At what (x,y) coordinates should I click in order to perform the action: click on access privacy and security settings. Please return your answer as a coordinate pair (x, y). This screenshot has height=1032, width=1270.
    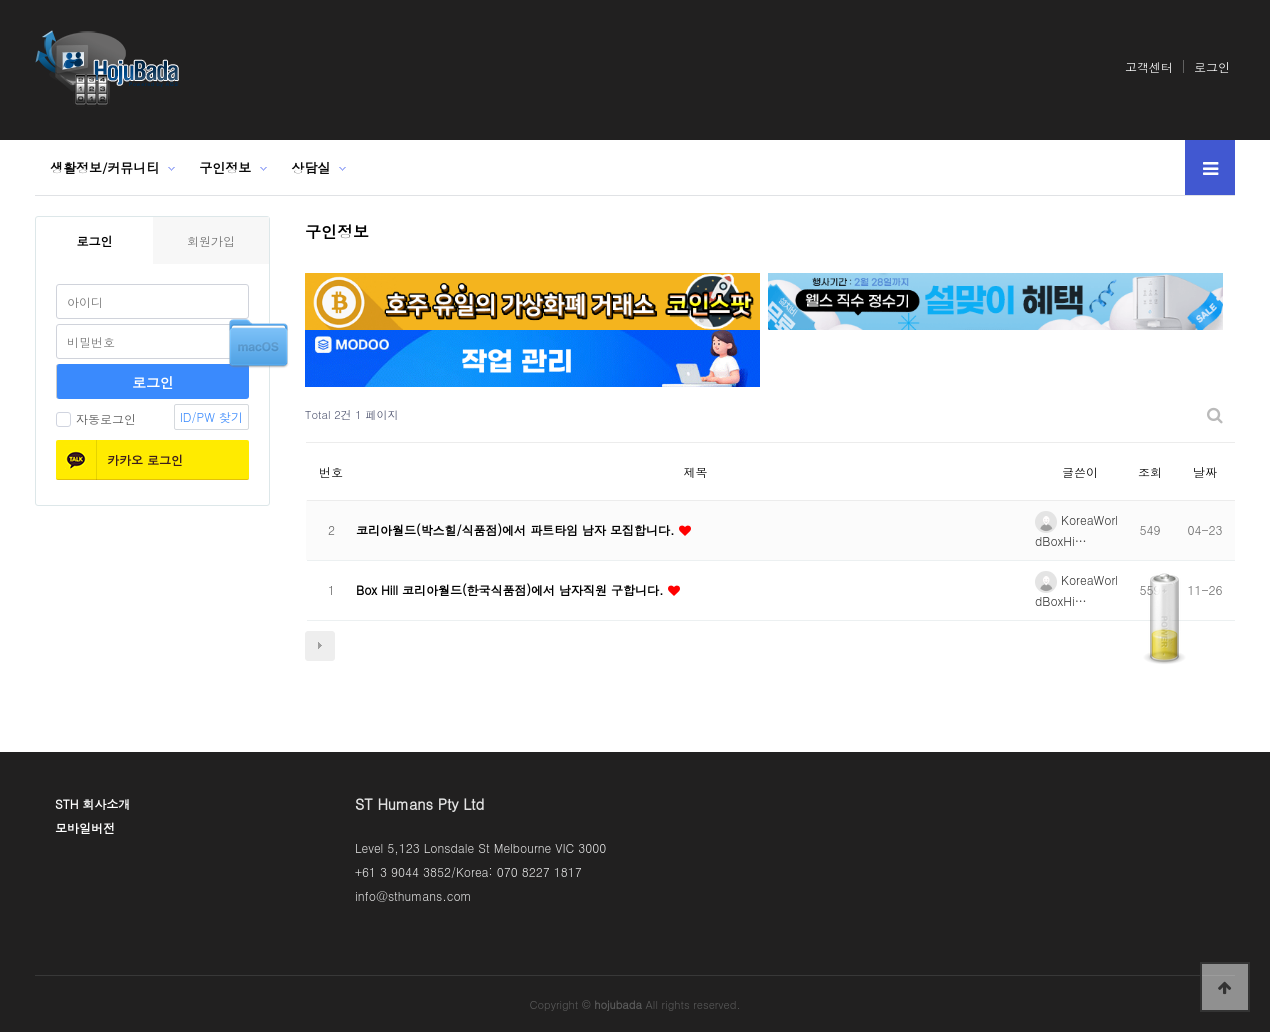
    Looking at the image, I should click on (91, 89).